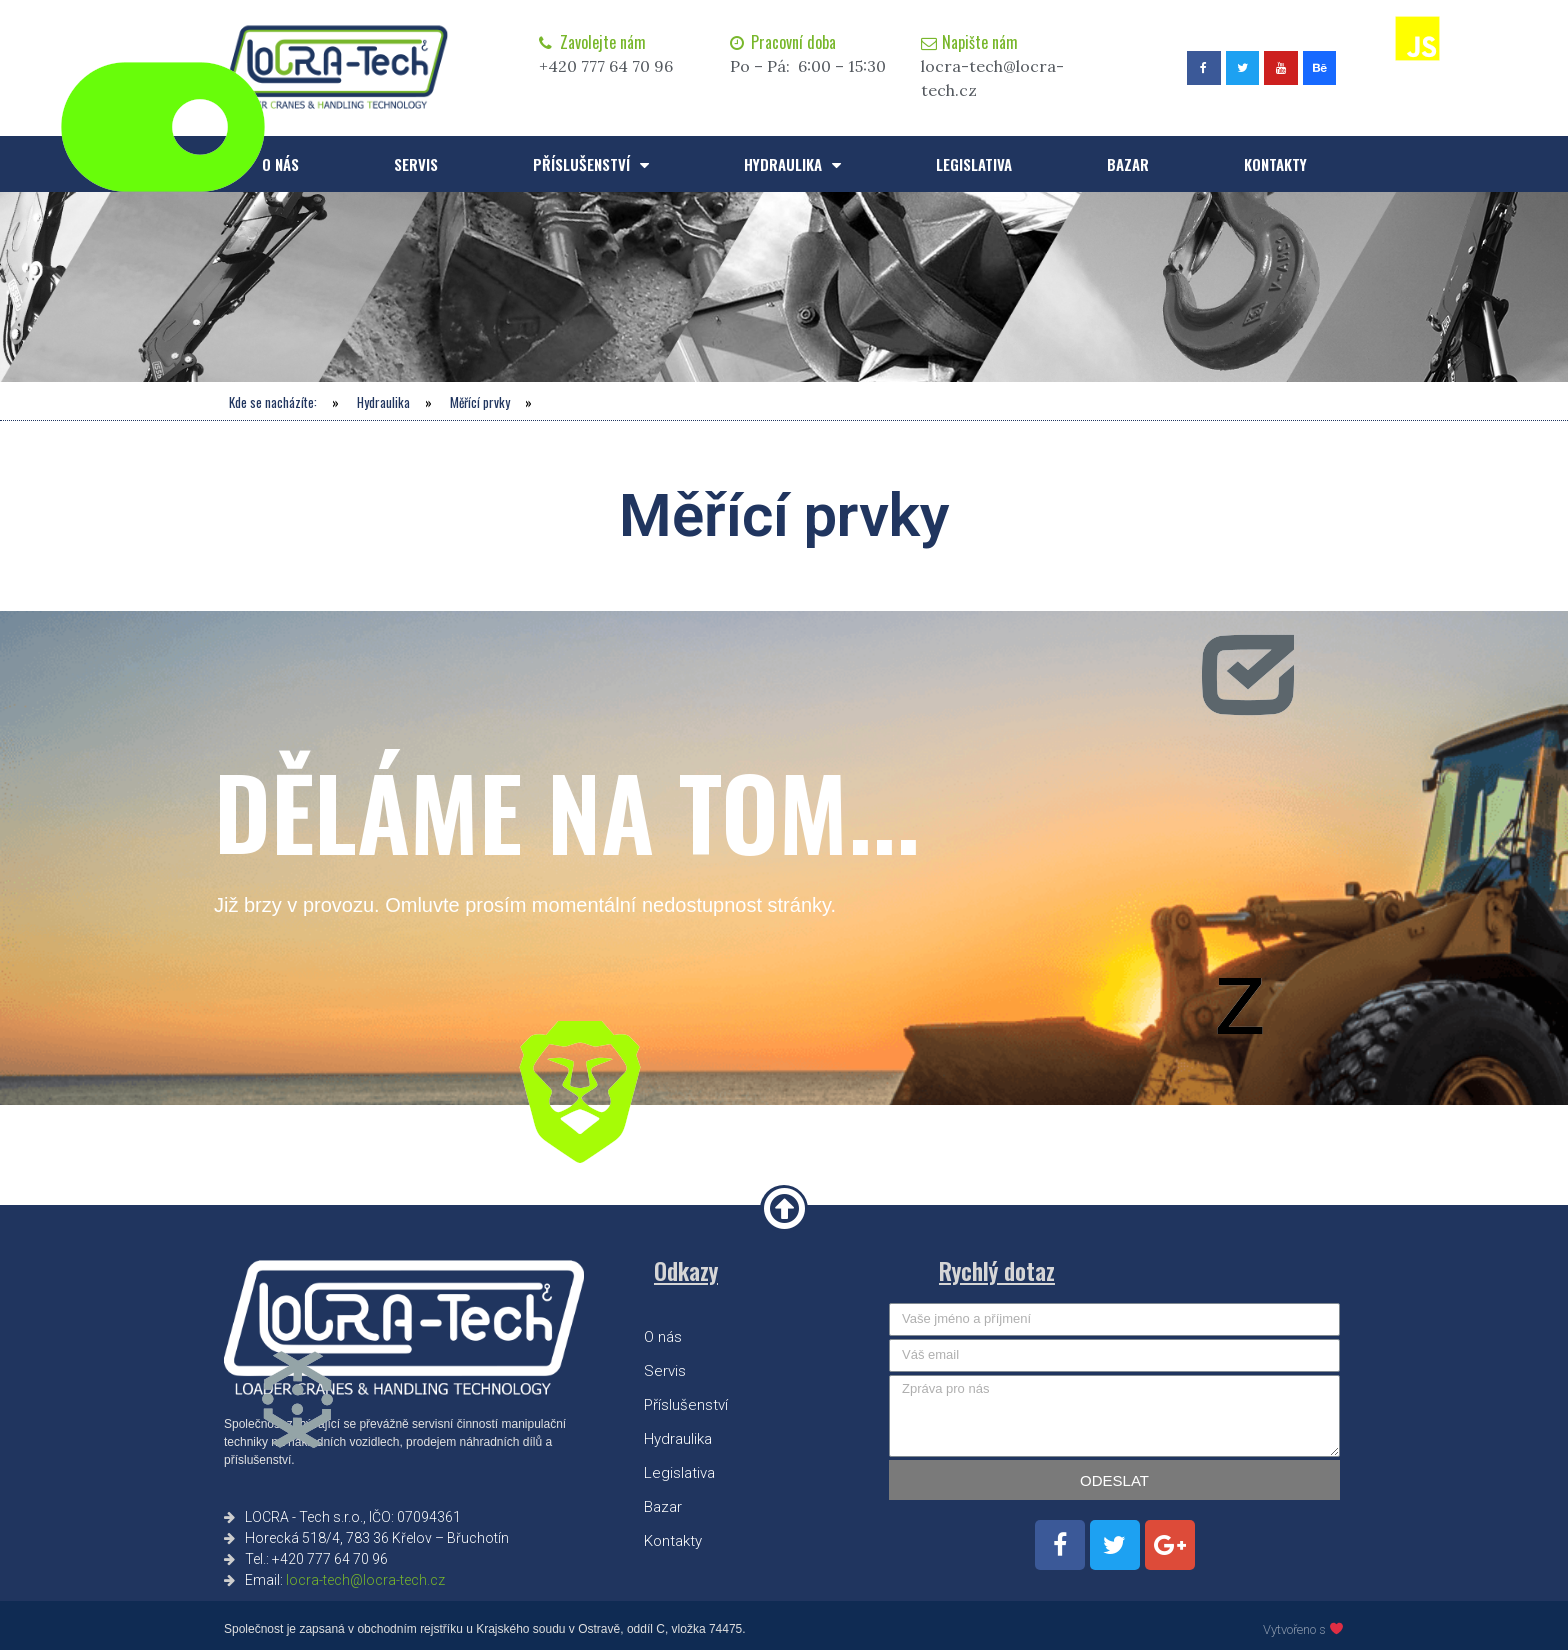 This screenshot has width=1568, height=1650. What do you see at coordinates (1417, 38) in the screenshot?
I see `javascript programming language logo` at bounding box center [1417, 38].